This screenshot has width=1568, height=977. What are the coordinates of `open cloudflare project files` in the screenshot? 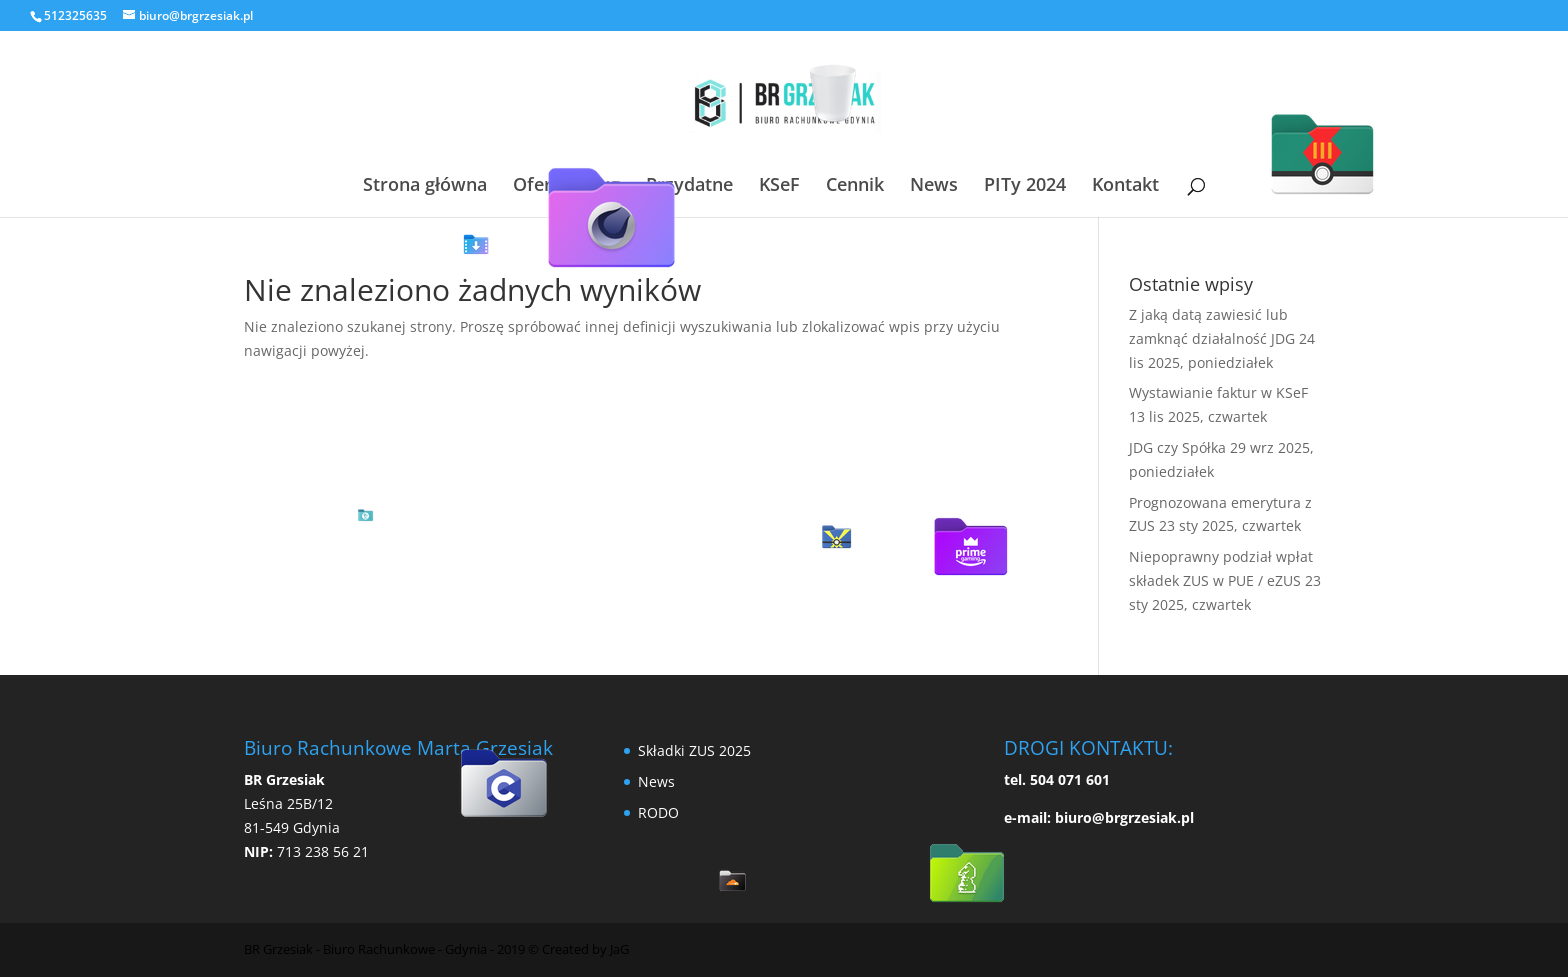 It's located at (732, 881).